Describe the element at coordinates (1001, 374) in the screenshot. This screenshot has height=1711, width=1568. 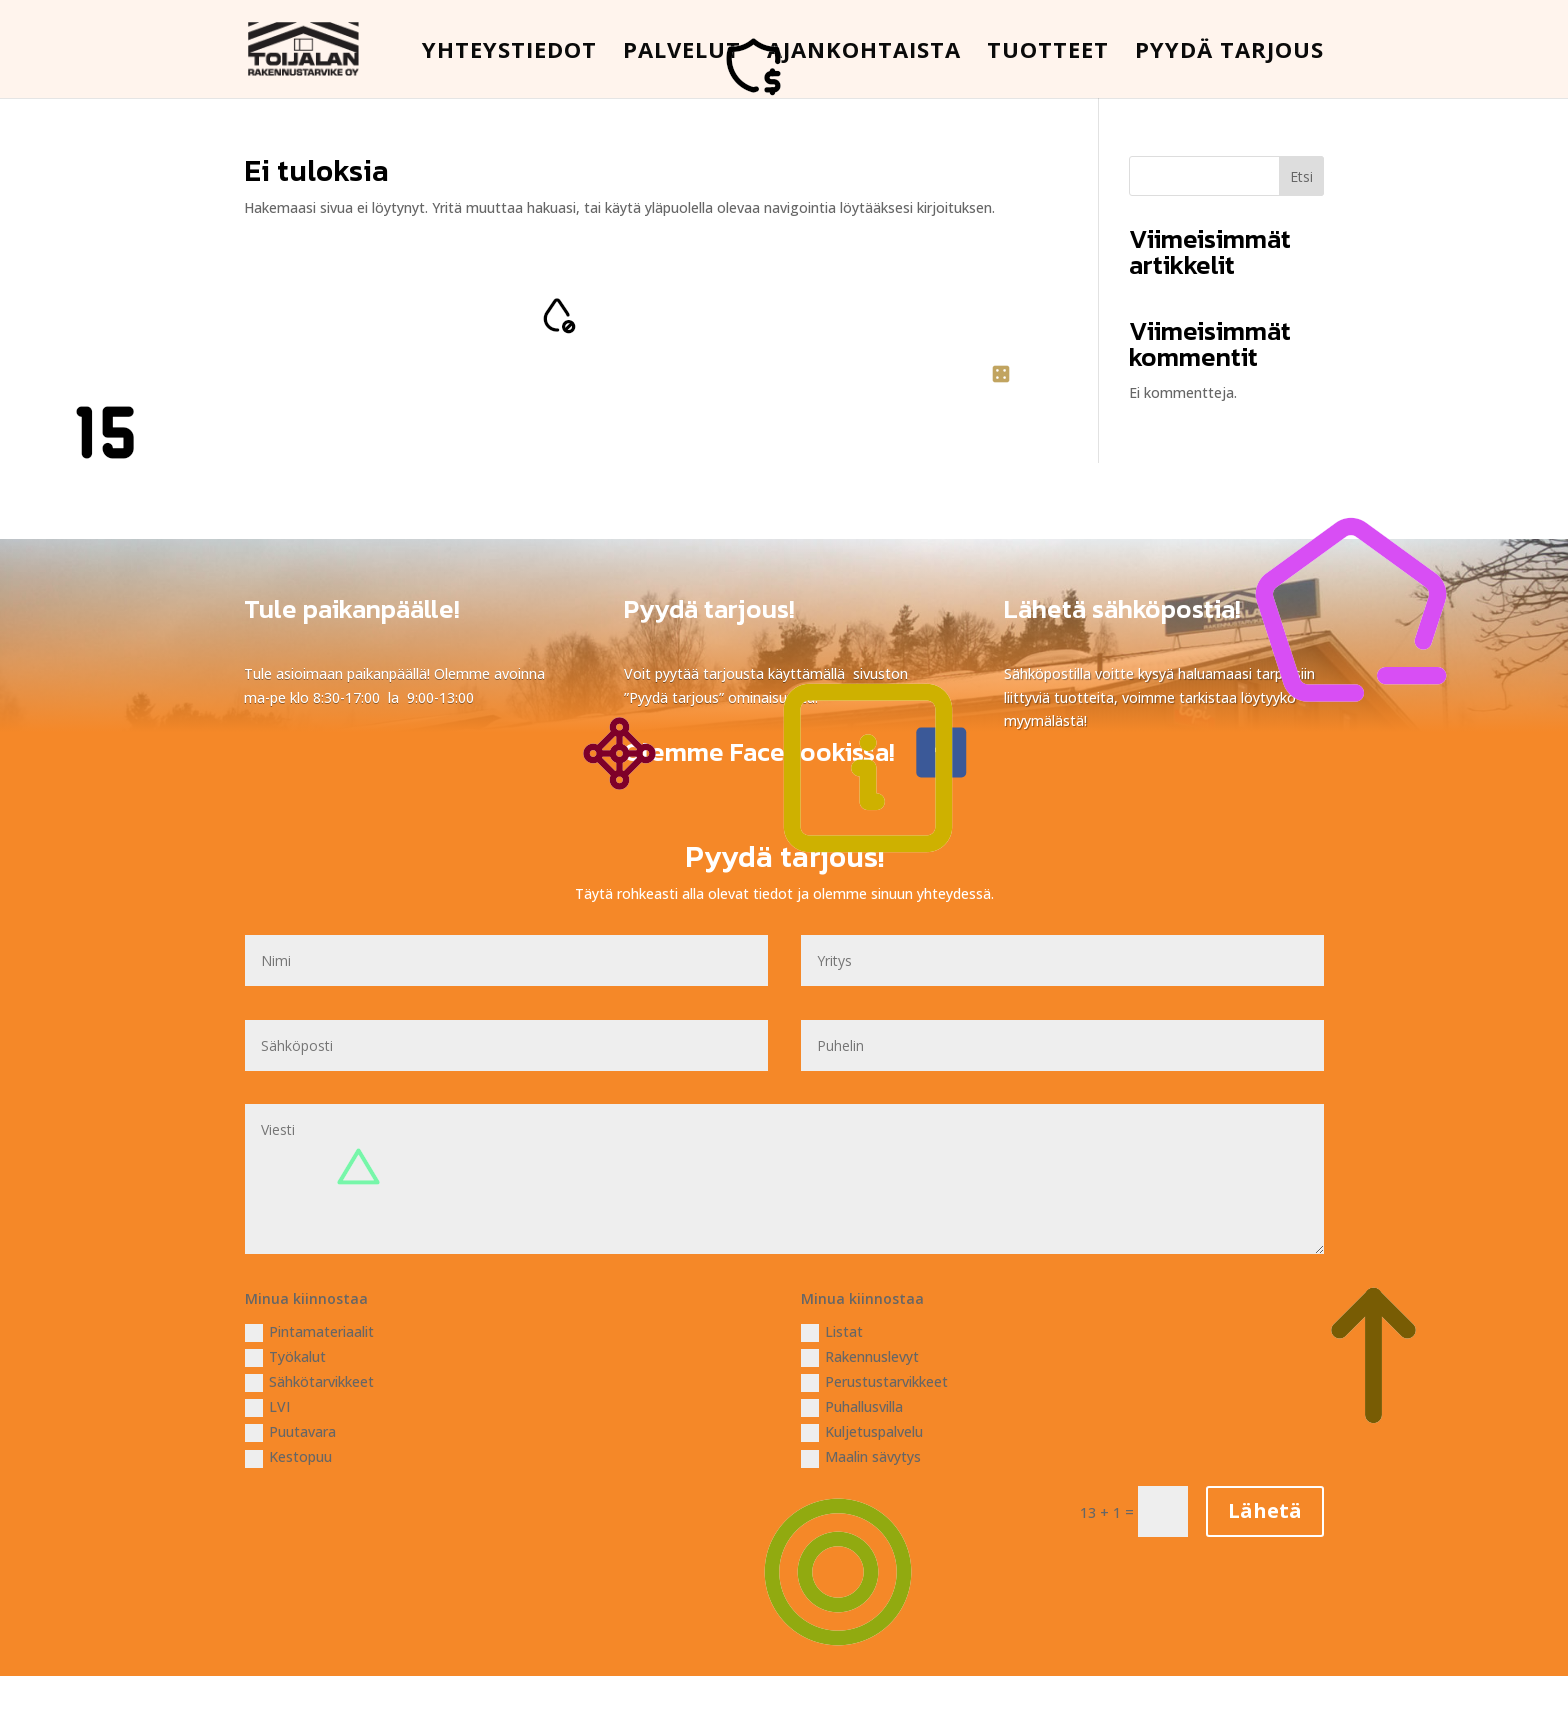
I see `roll or randomize a selection` at that location.